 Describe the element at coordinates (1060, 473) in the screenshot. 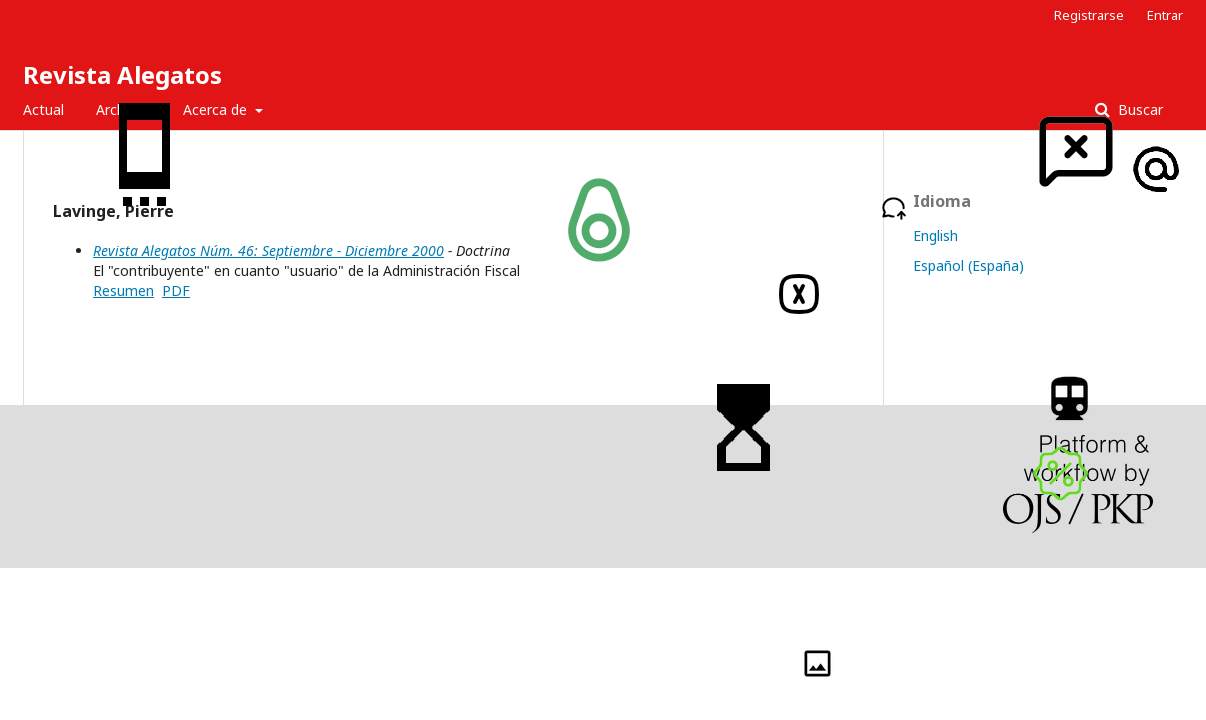

I see `view available discounts or promotions` at that location.